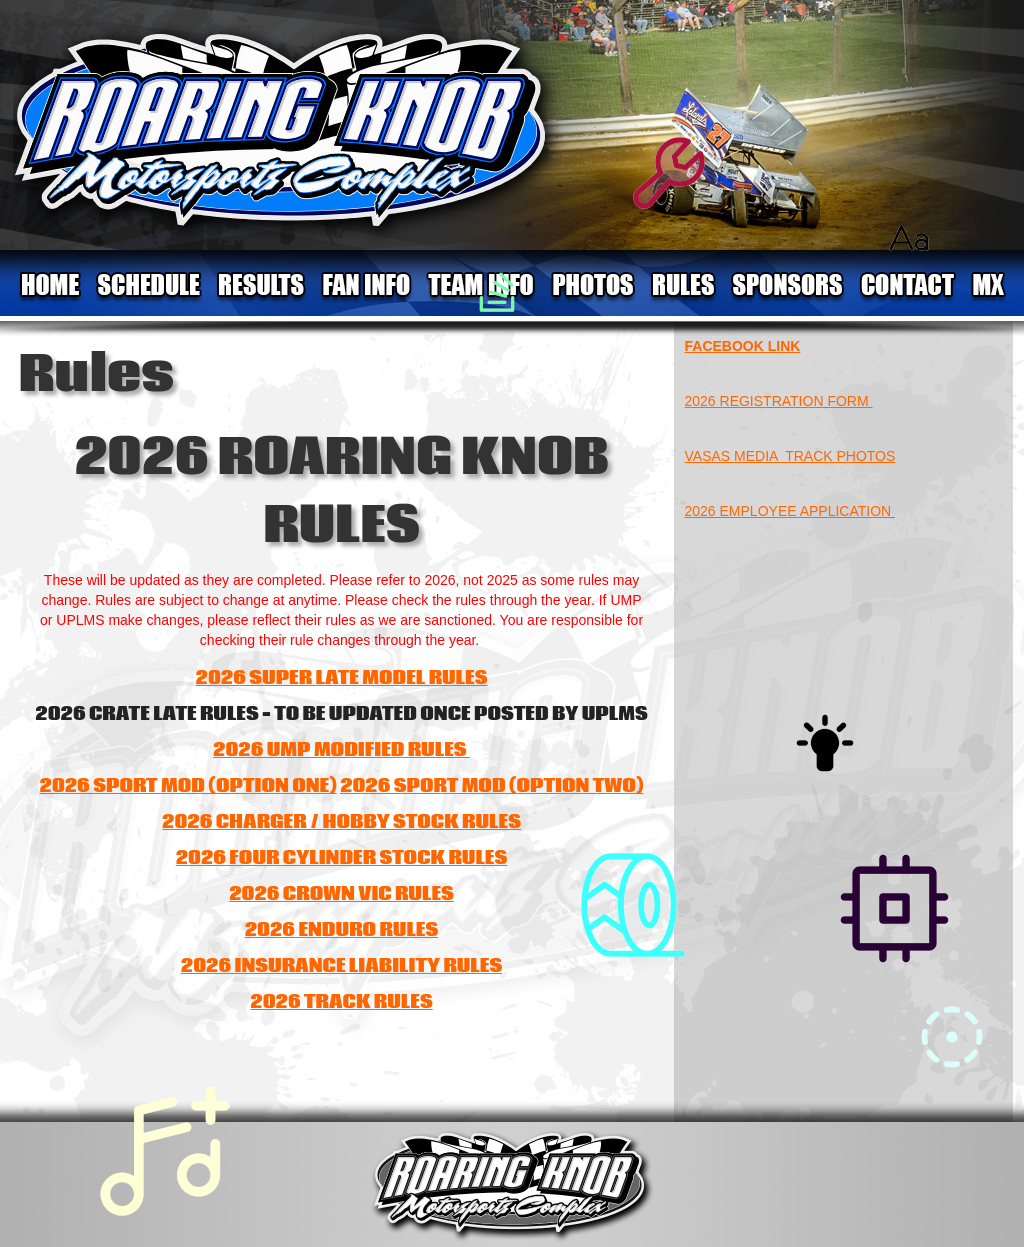 The image size is (1024, 1247). Describe the element at coordinates (629, 905) in the screenshot. I see `view tire information or status` at that location.